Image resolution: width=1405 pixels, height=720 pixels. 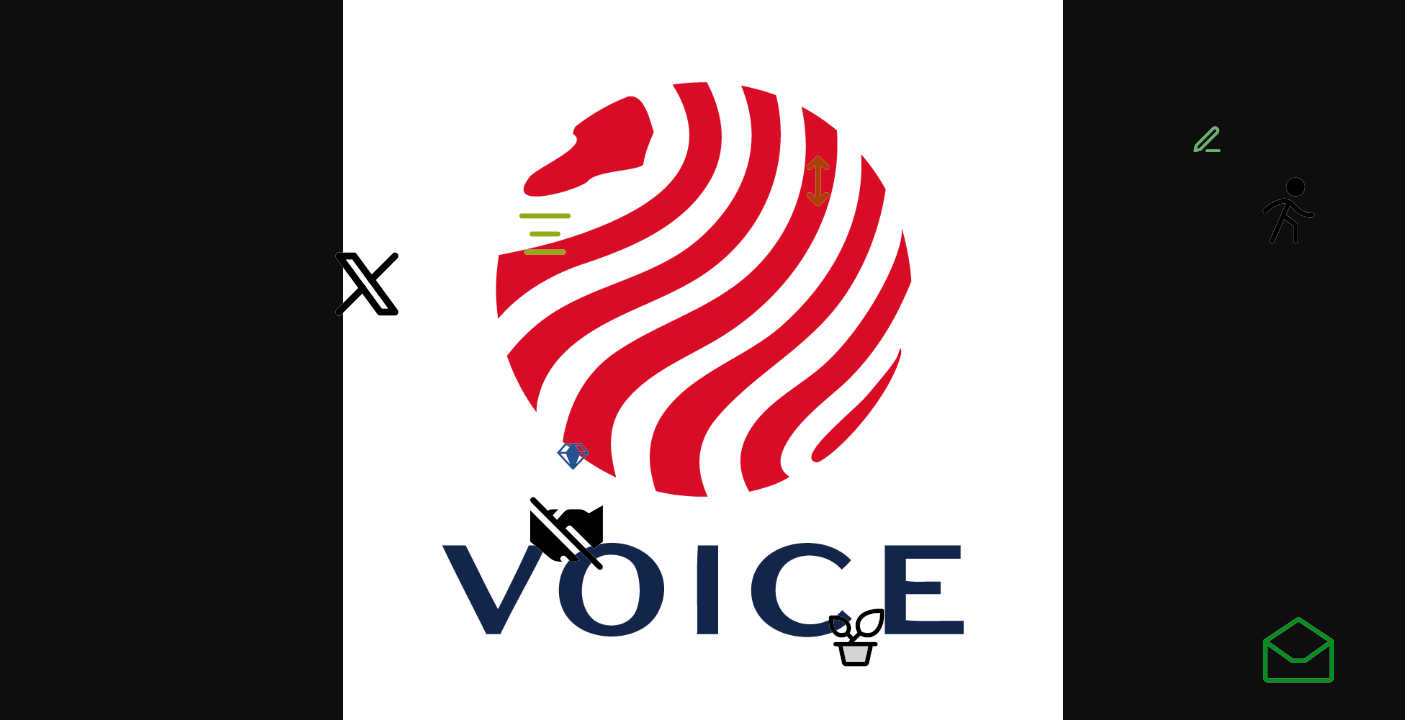 What do you see at coordinates (855, 637) in the screenshot?
I see `access plant care or gardening features` at bounding box center [855, 637].